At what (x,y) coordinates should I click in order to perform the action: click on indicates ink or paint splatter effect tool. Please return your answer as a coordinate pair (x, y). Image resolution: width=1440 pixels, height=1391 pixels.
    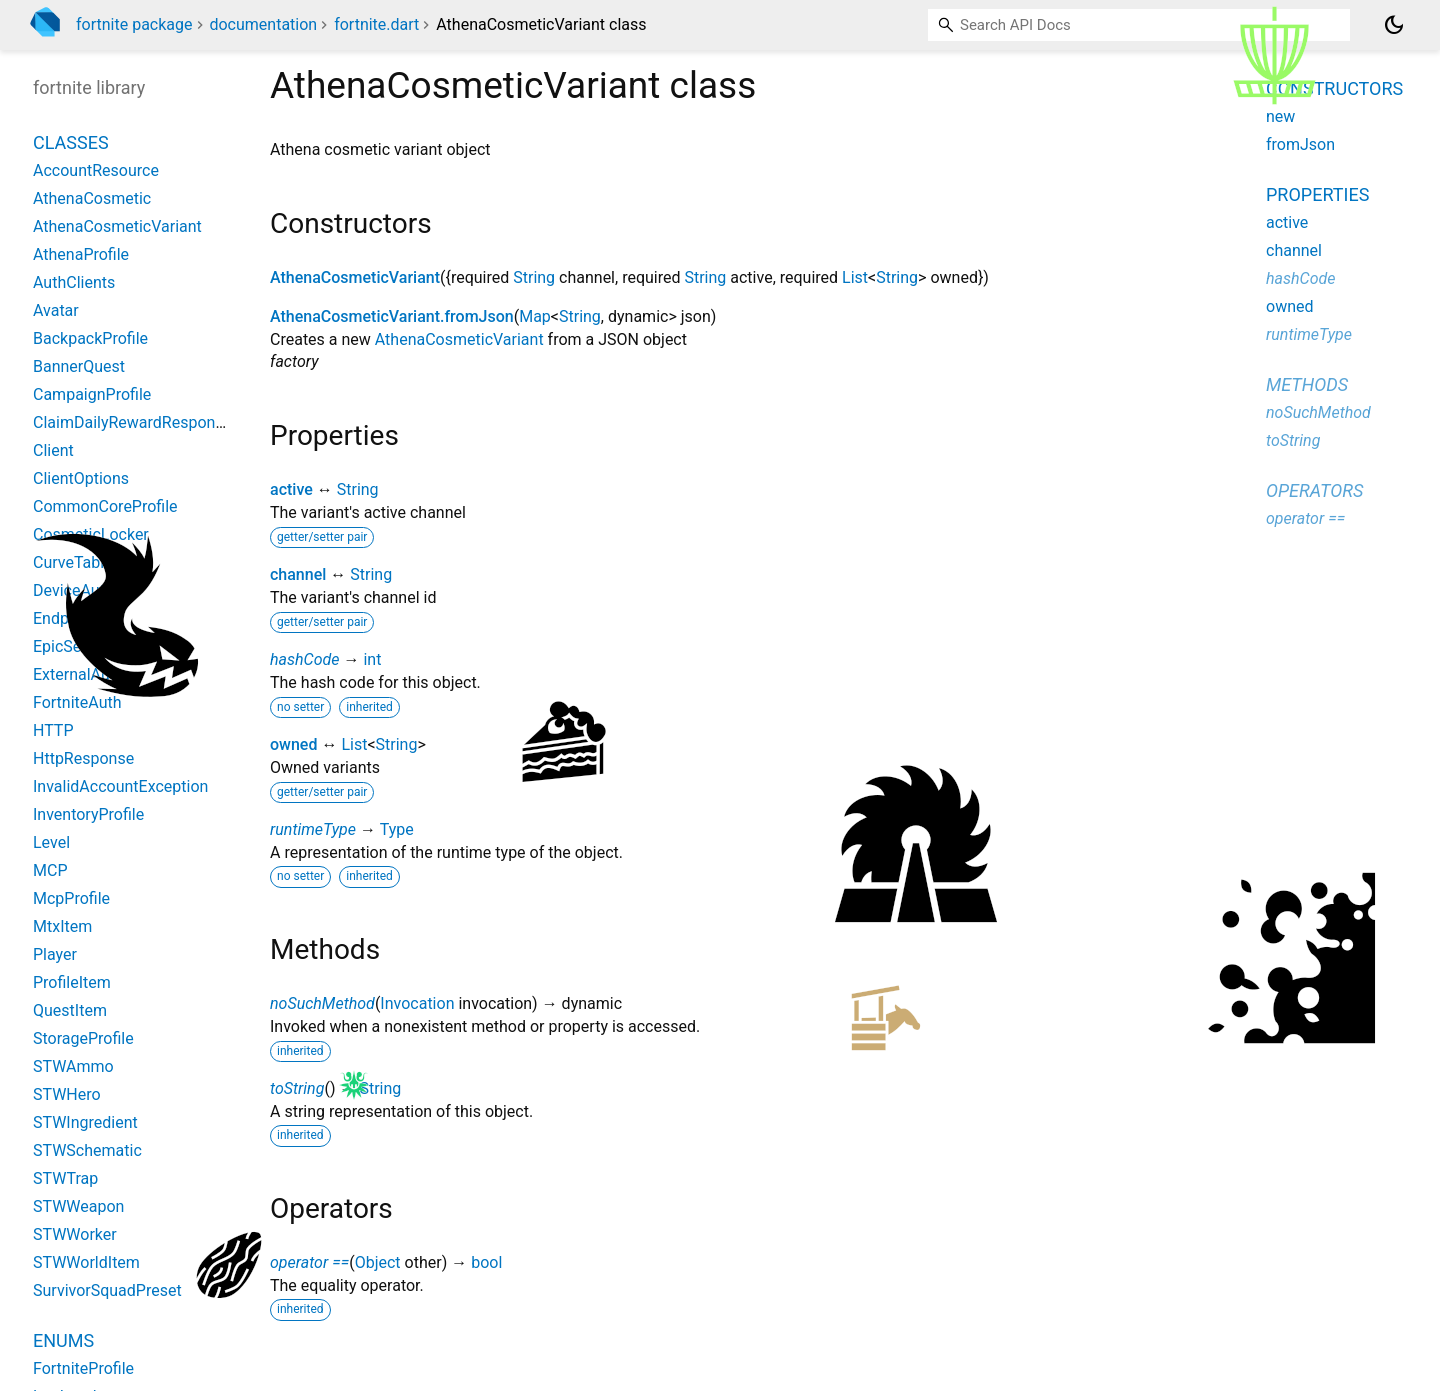
    Looking at the image, I should click on (1291, 958).